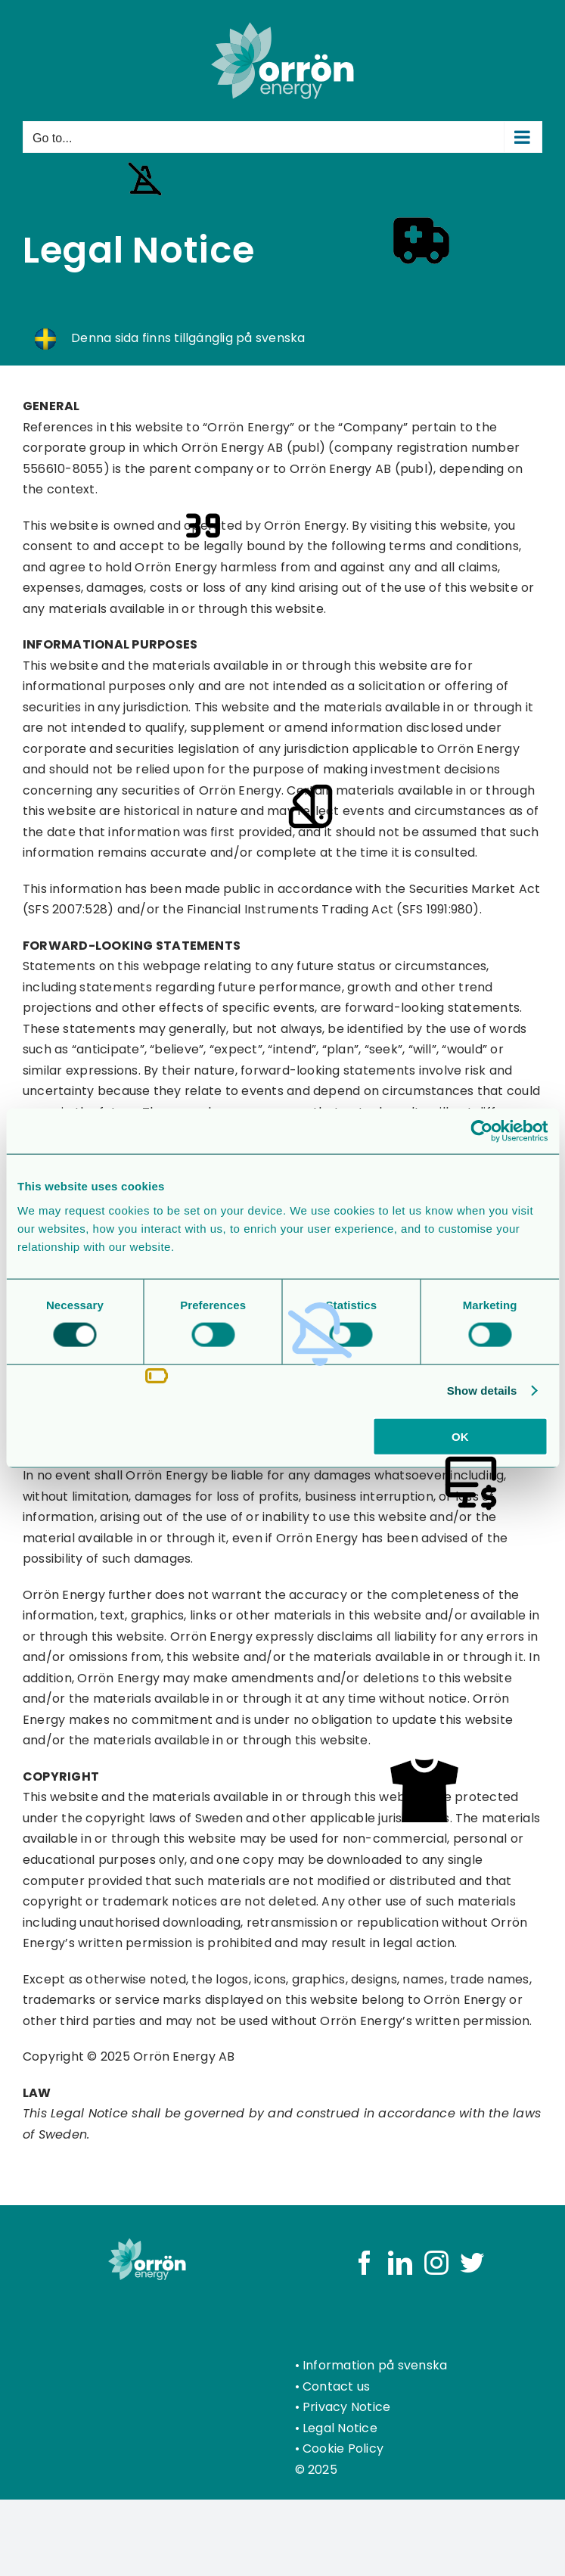 The image size is (565, 2576). What do you see at coordinates (320, 1334) in the screenshot?
I see `mute notifications` at bounding box center [320, 1334].